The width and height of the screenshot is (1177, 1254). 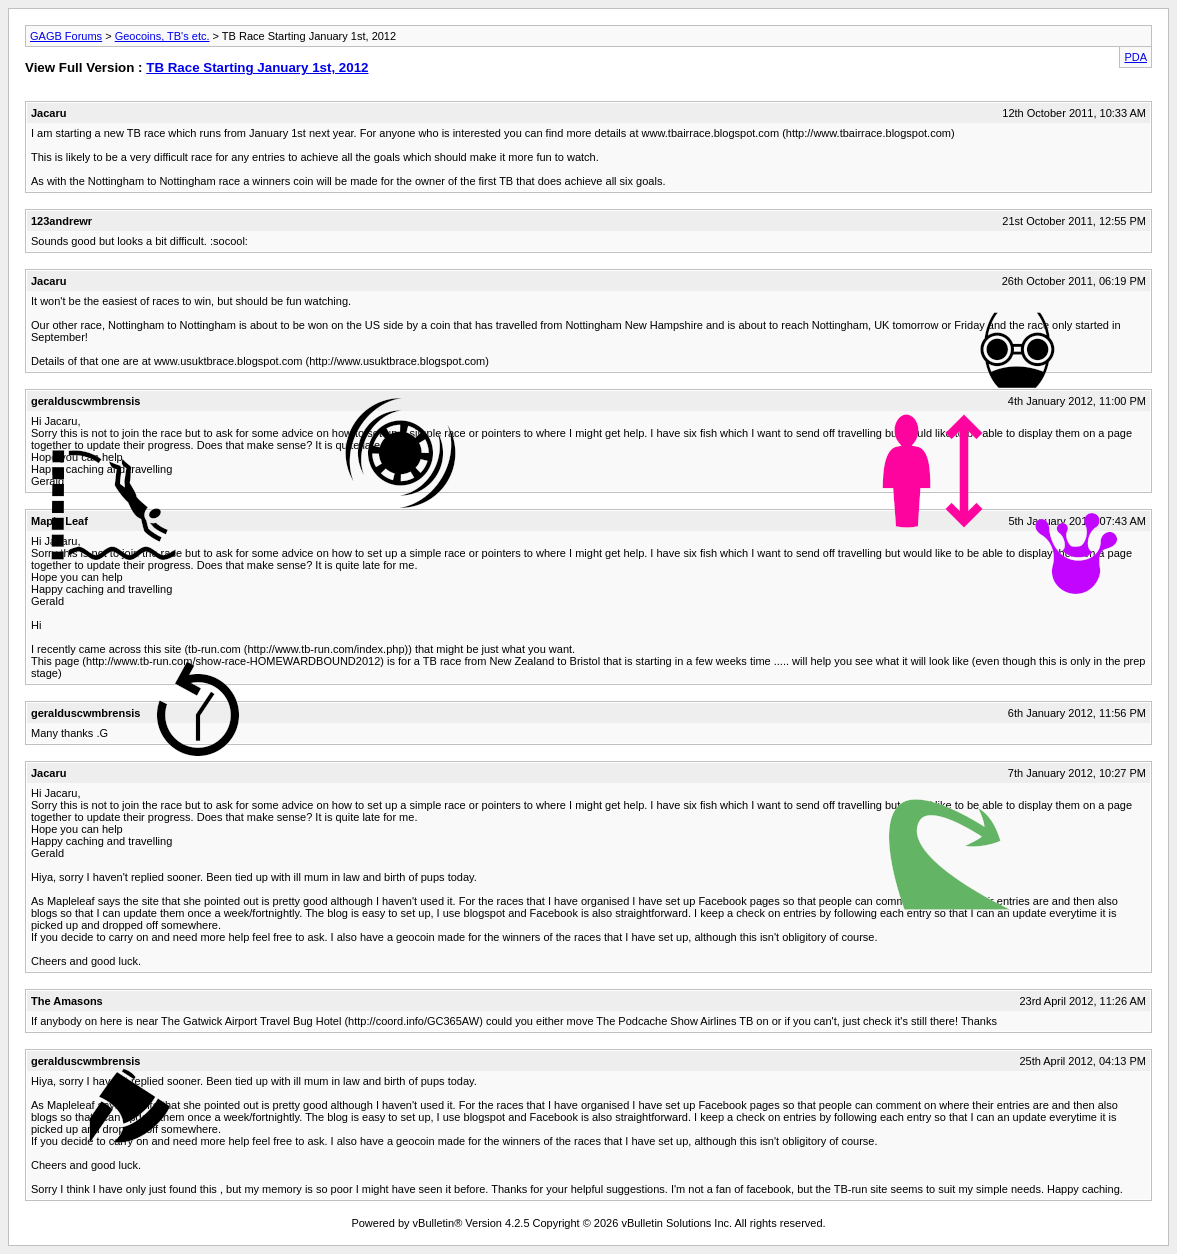 I want to click on undo or revert to a previous state, so click(x=198, y=715).